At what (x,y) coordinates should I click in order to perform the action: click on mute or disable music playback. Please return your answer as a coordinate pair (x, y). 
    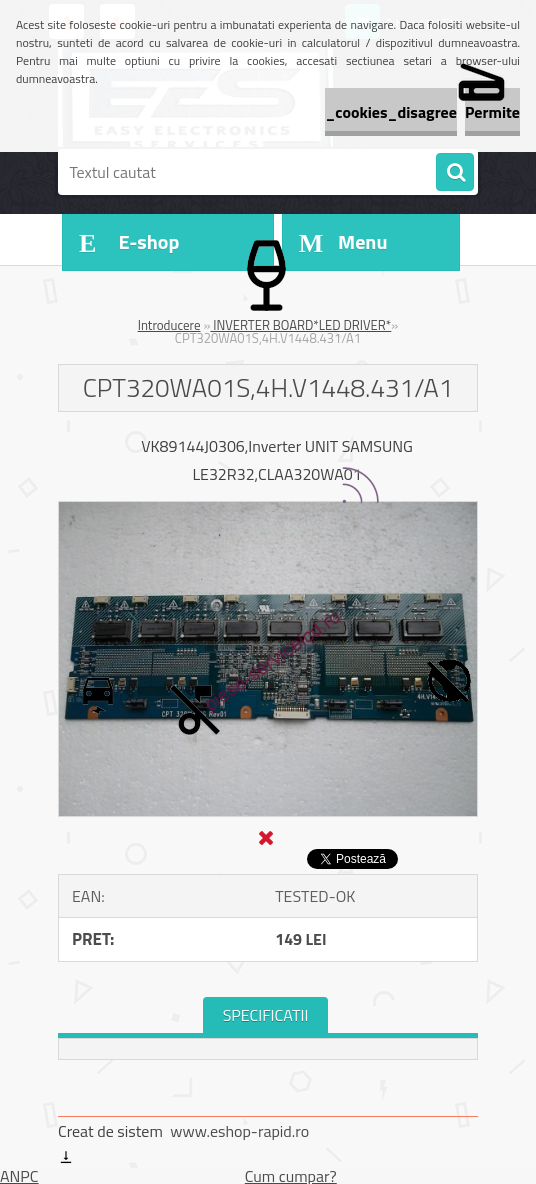
    Looking at the image, I should click on (195, 710).